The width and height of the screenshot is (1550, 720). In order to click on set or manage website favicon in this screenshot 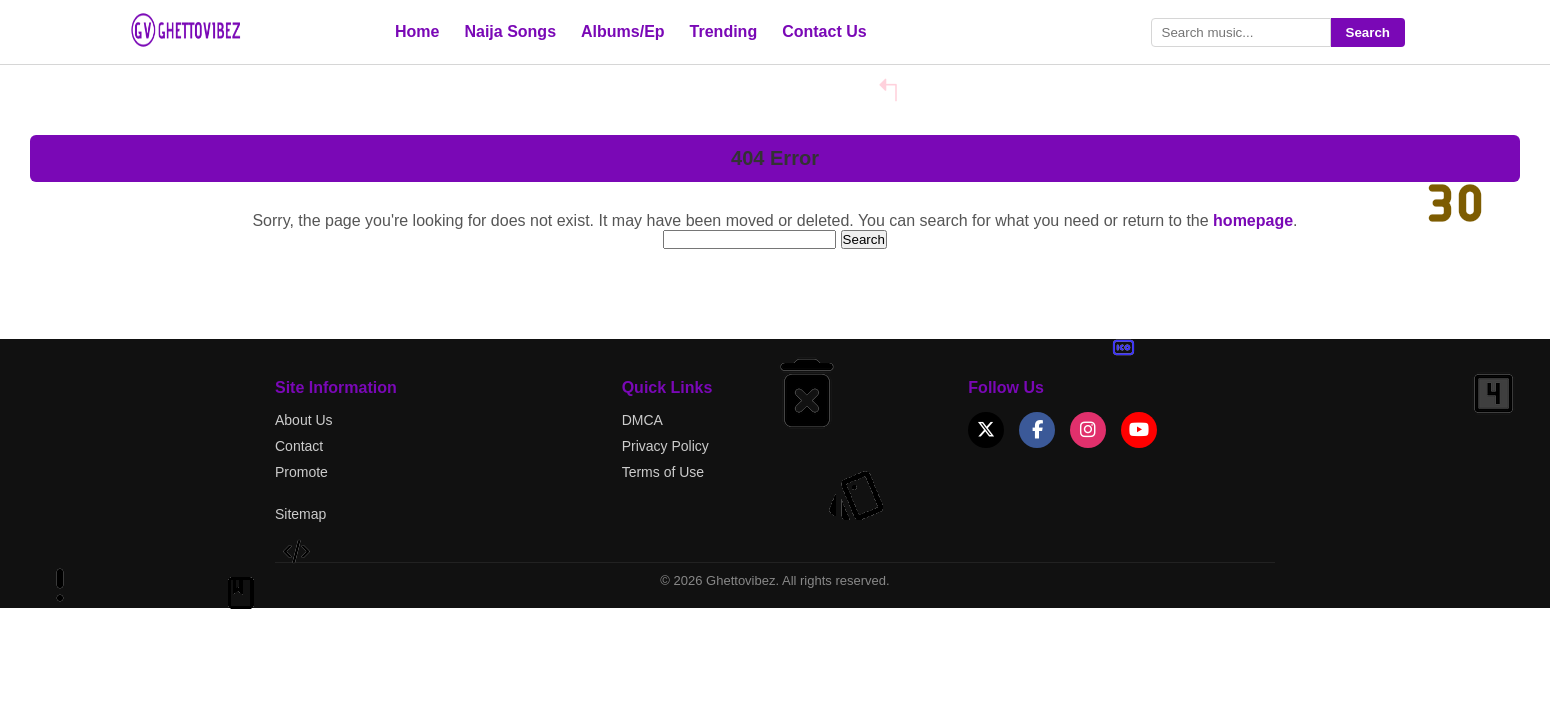, I will do `click(1123, 347)`.